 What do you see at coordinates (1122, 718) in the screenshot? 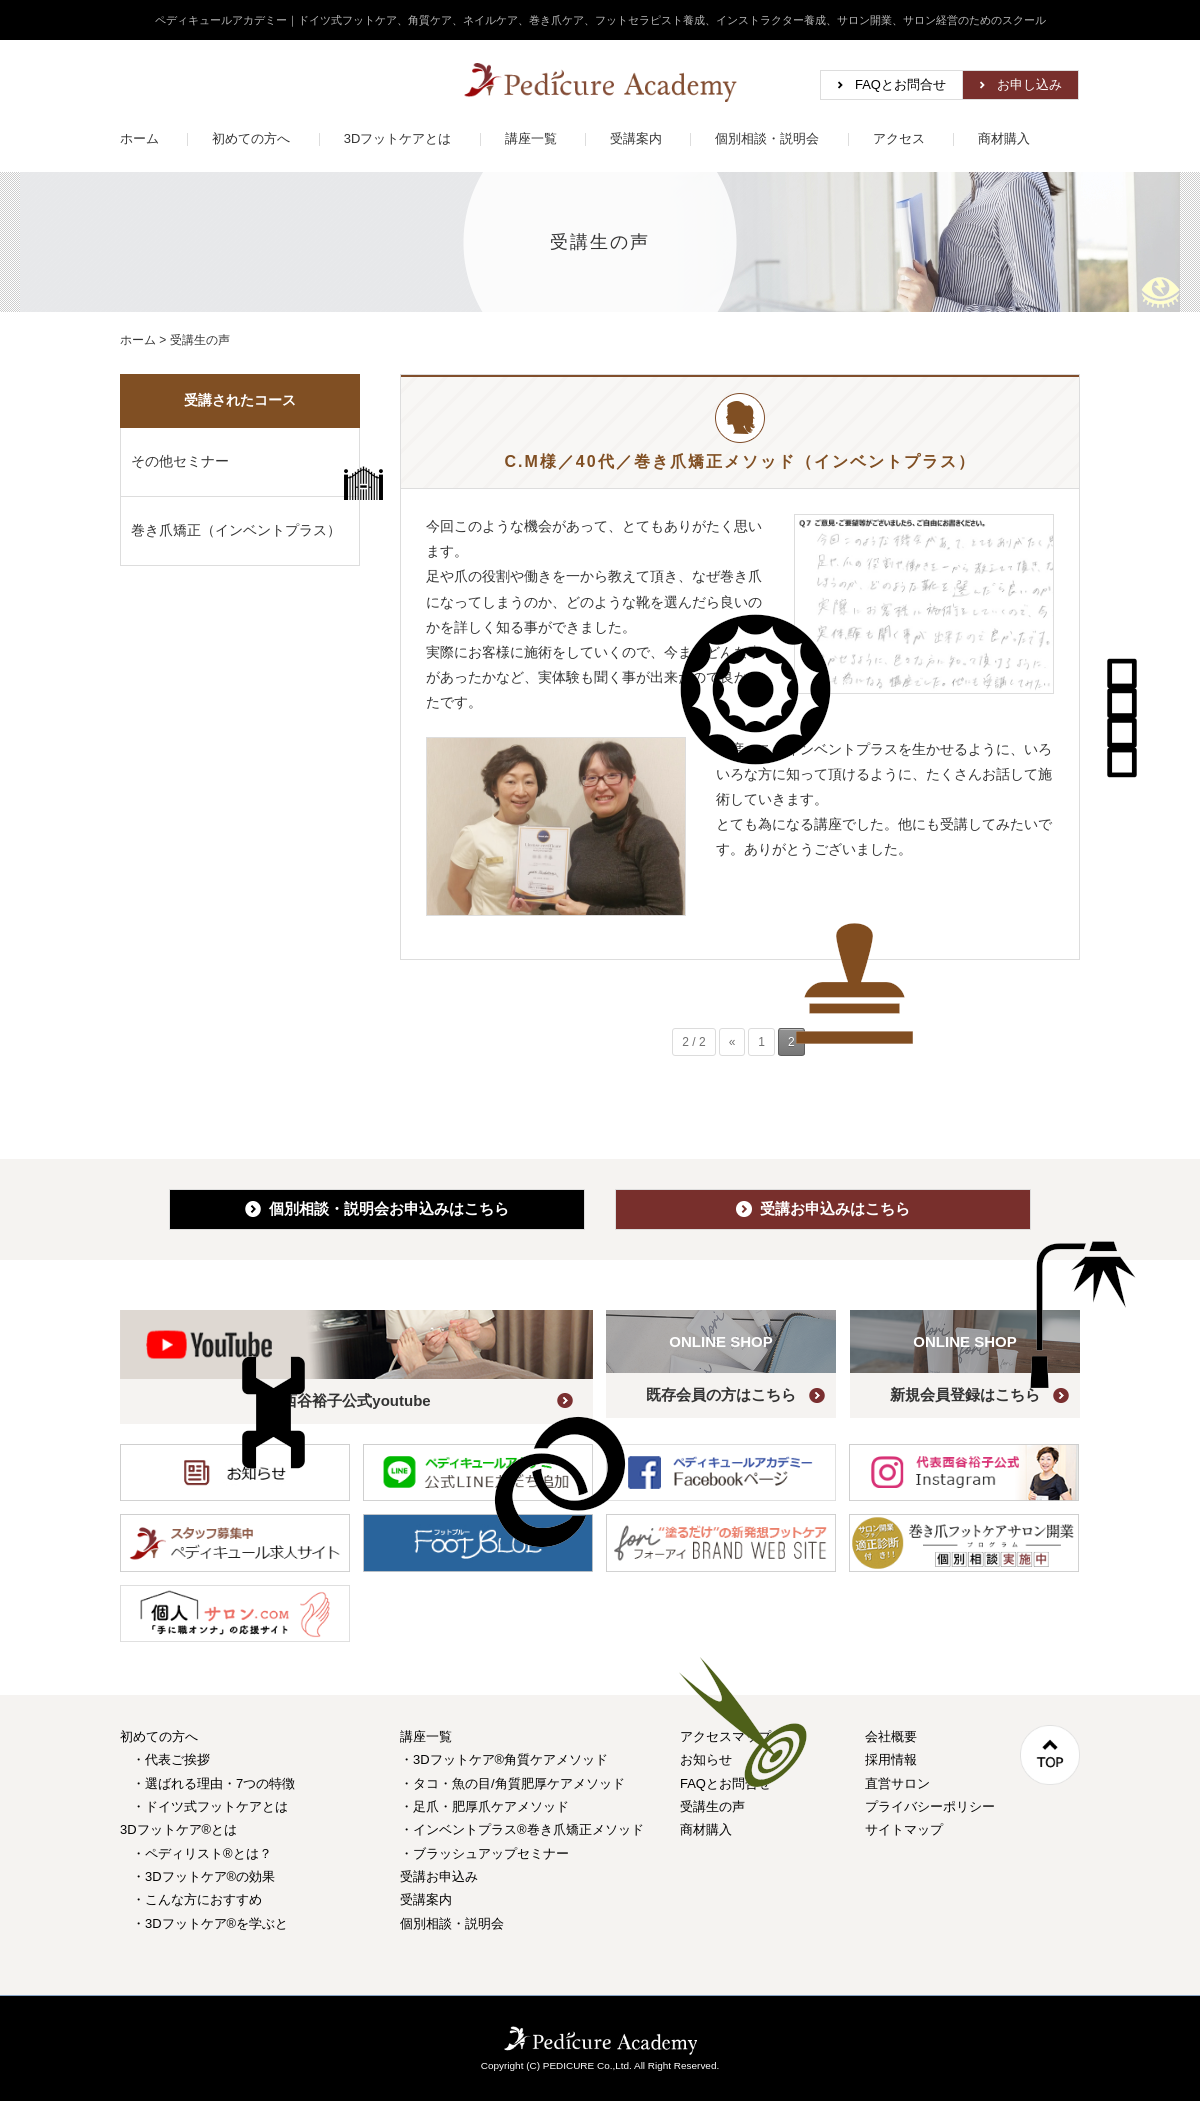
I see `place a brick or building block` at bounding box center [1122, 718].